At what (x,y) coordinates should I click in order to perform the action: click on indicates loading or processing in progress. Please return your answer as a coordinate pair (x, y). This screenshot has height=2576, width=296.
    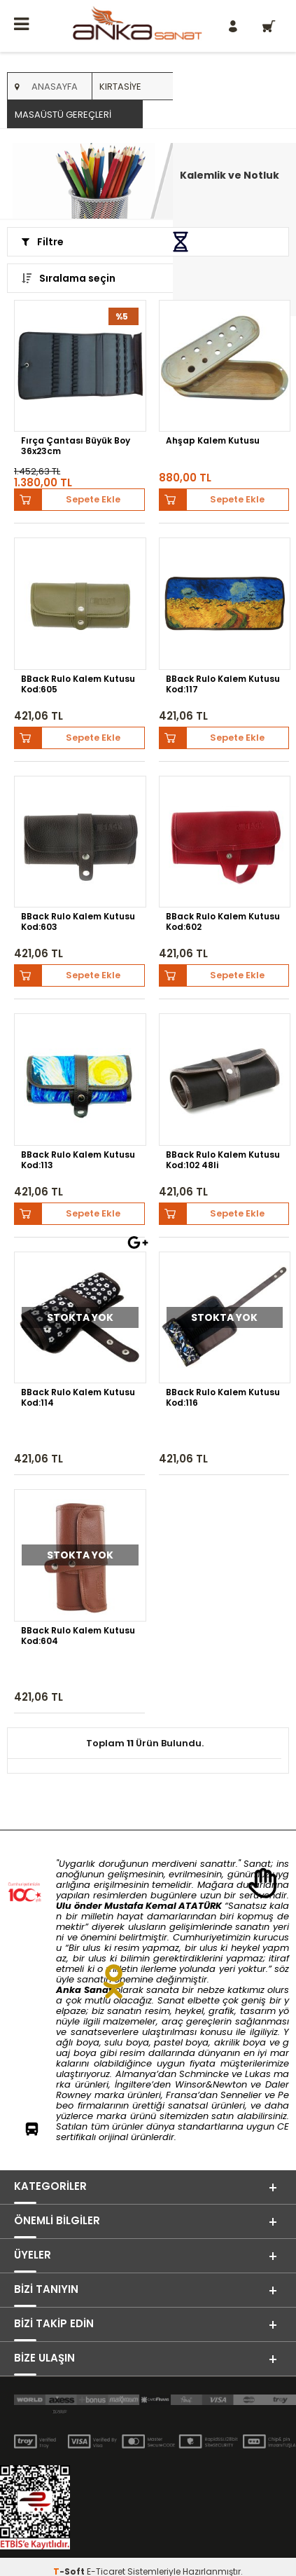
    Looking at the image, I should click on (181, 242).